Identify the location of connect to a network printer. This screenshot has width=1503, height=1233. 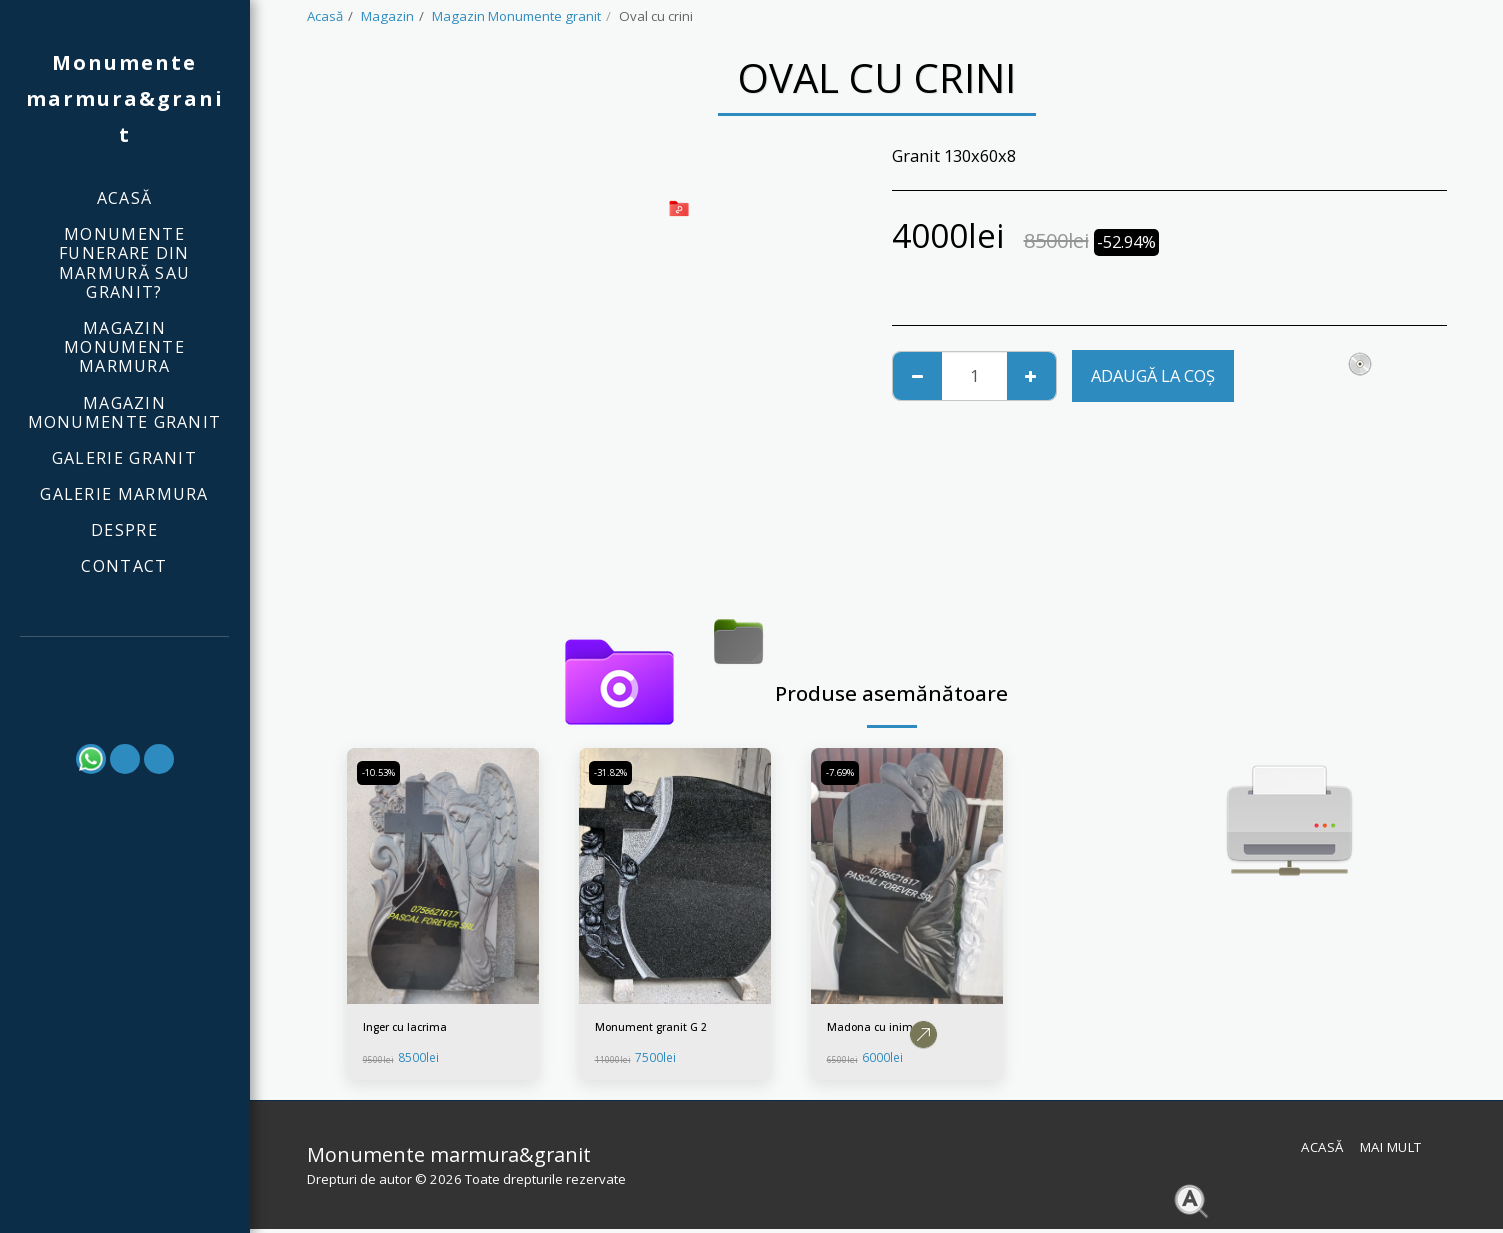
(1289, 823).